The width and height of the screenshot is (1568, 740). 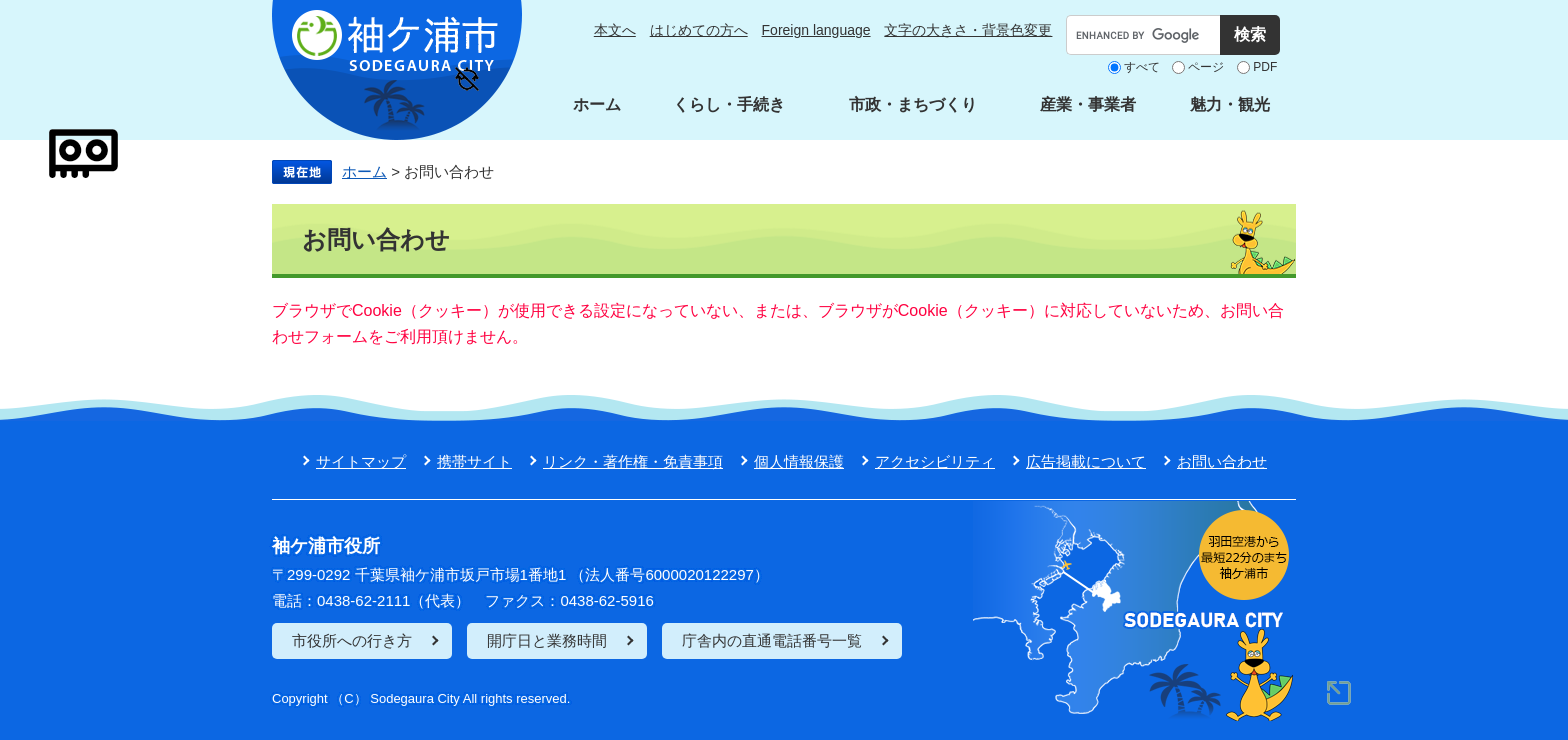 What do you see at coordinates (83, 152) in the screenshot?
I see `view graphics card information` at bounding box center [83, 152].